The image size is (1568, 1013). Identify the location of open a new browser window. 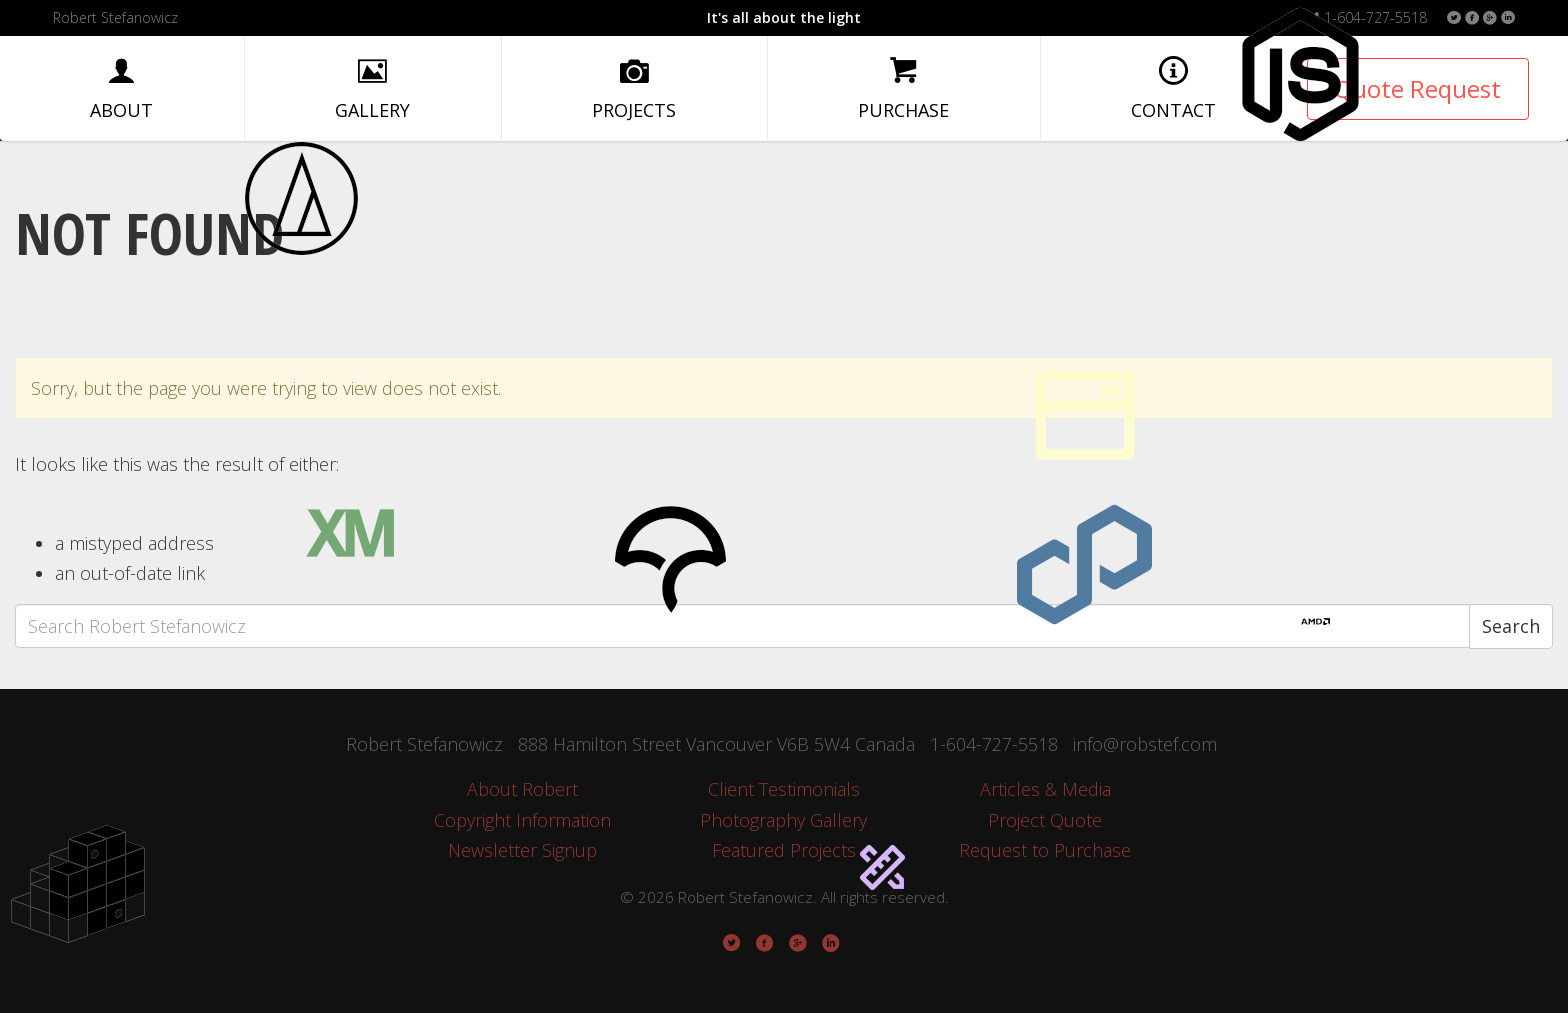
(1085, 415).